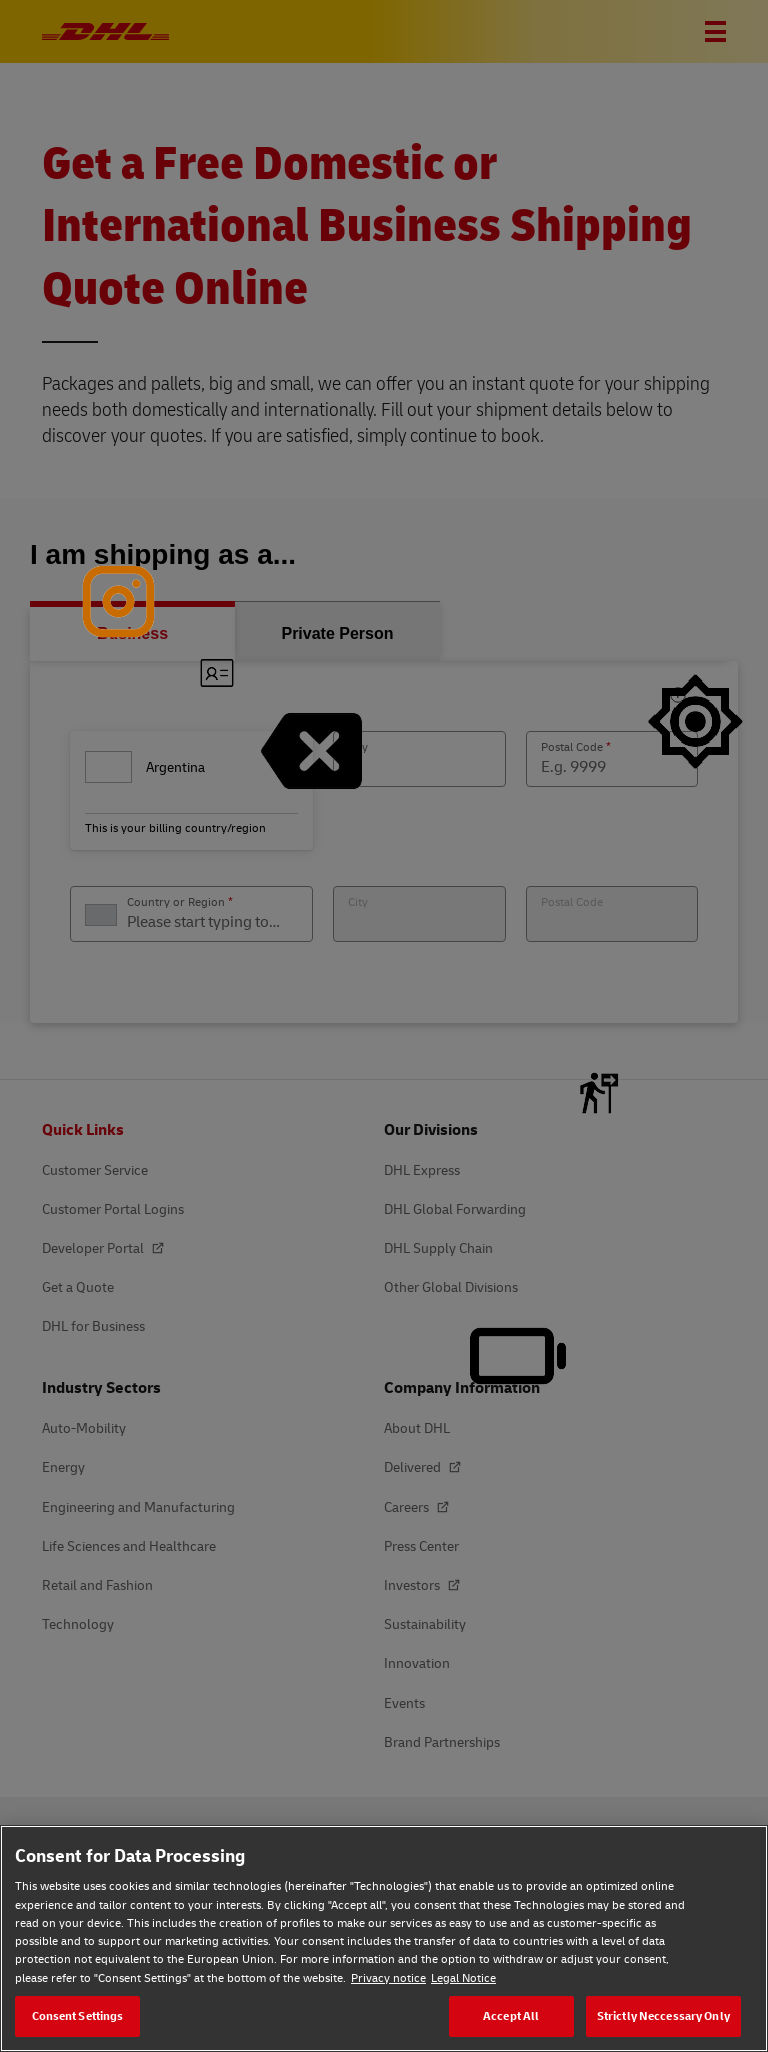 This screenshot has width=768, height=2052. What do you see at coordinates (311, 751) in the screenshot?
I see `delete the last character entered` at bounding box center [311, 751].